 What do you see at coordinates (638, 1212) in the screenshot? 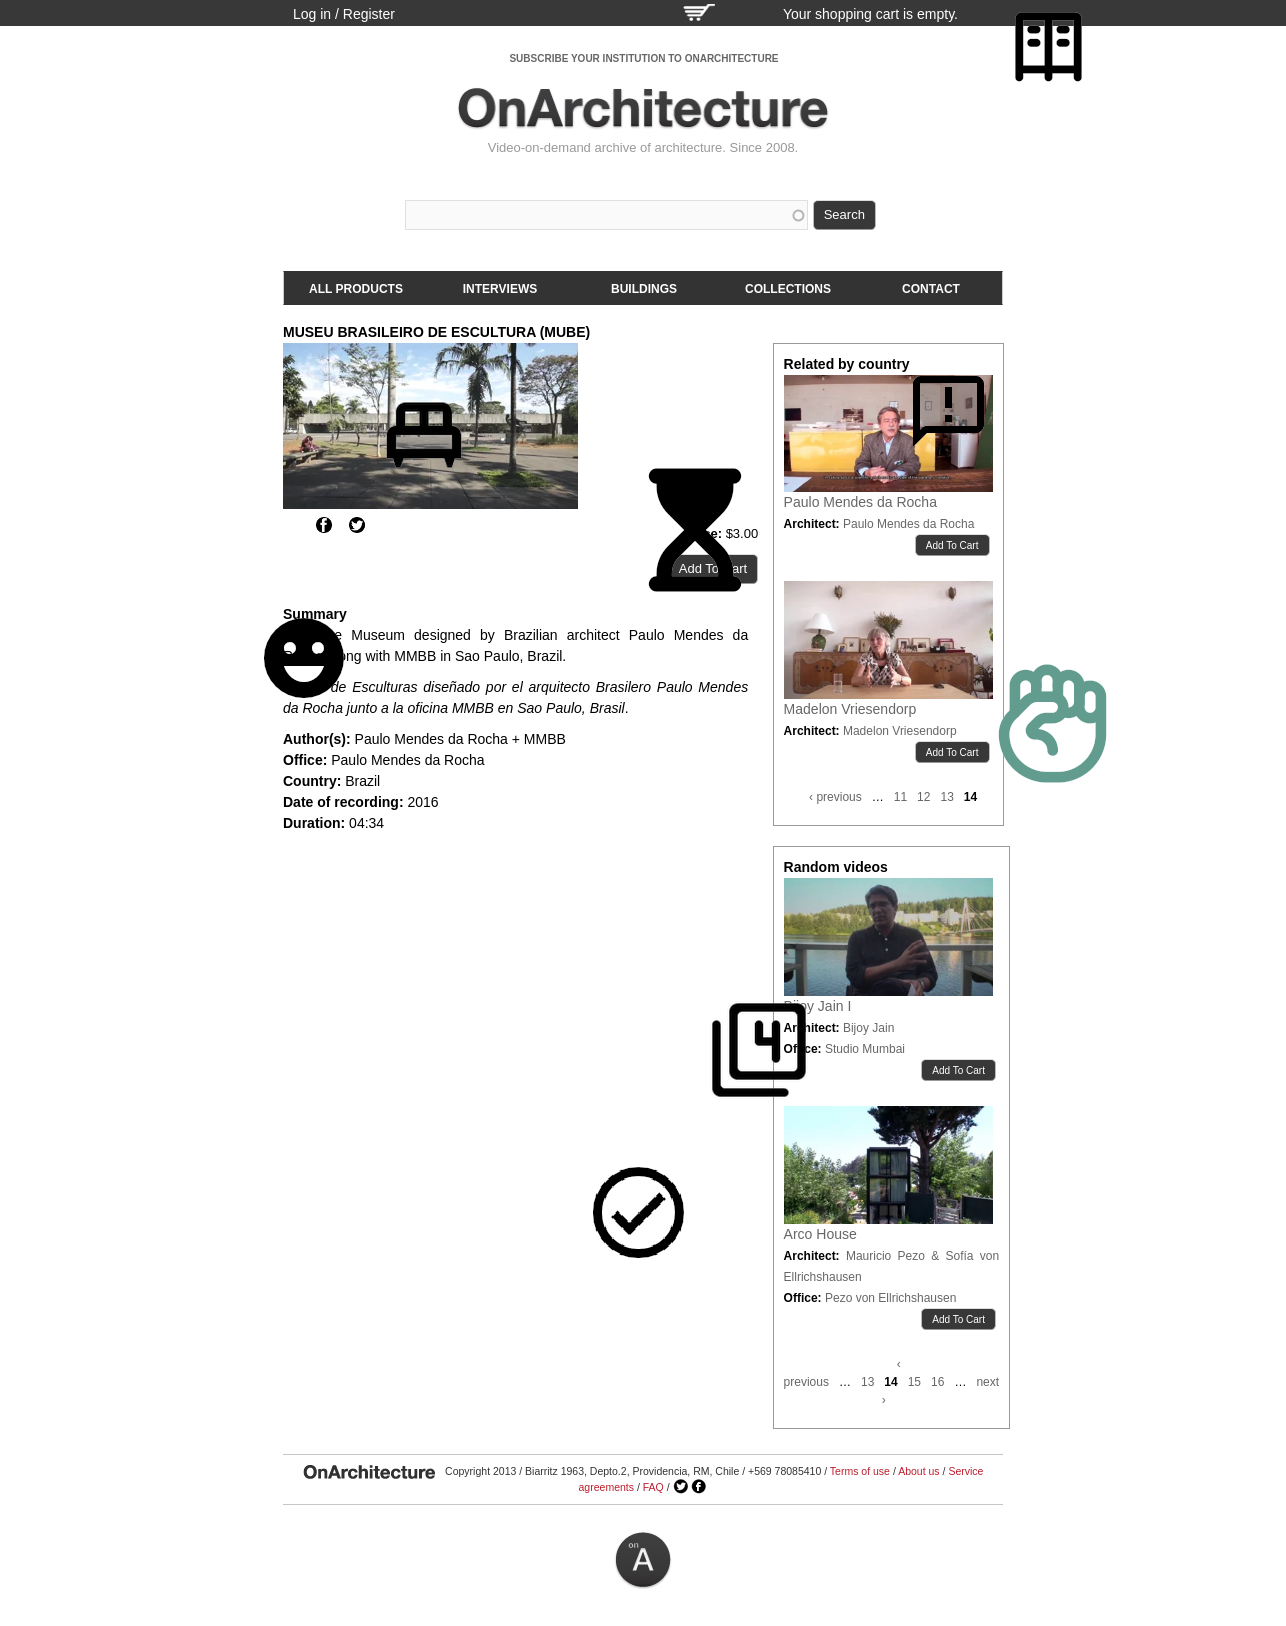
I see `indicates a completed or successful action` at bounding box center [638, 1212].